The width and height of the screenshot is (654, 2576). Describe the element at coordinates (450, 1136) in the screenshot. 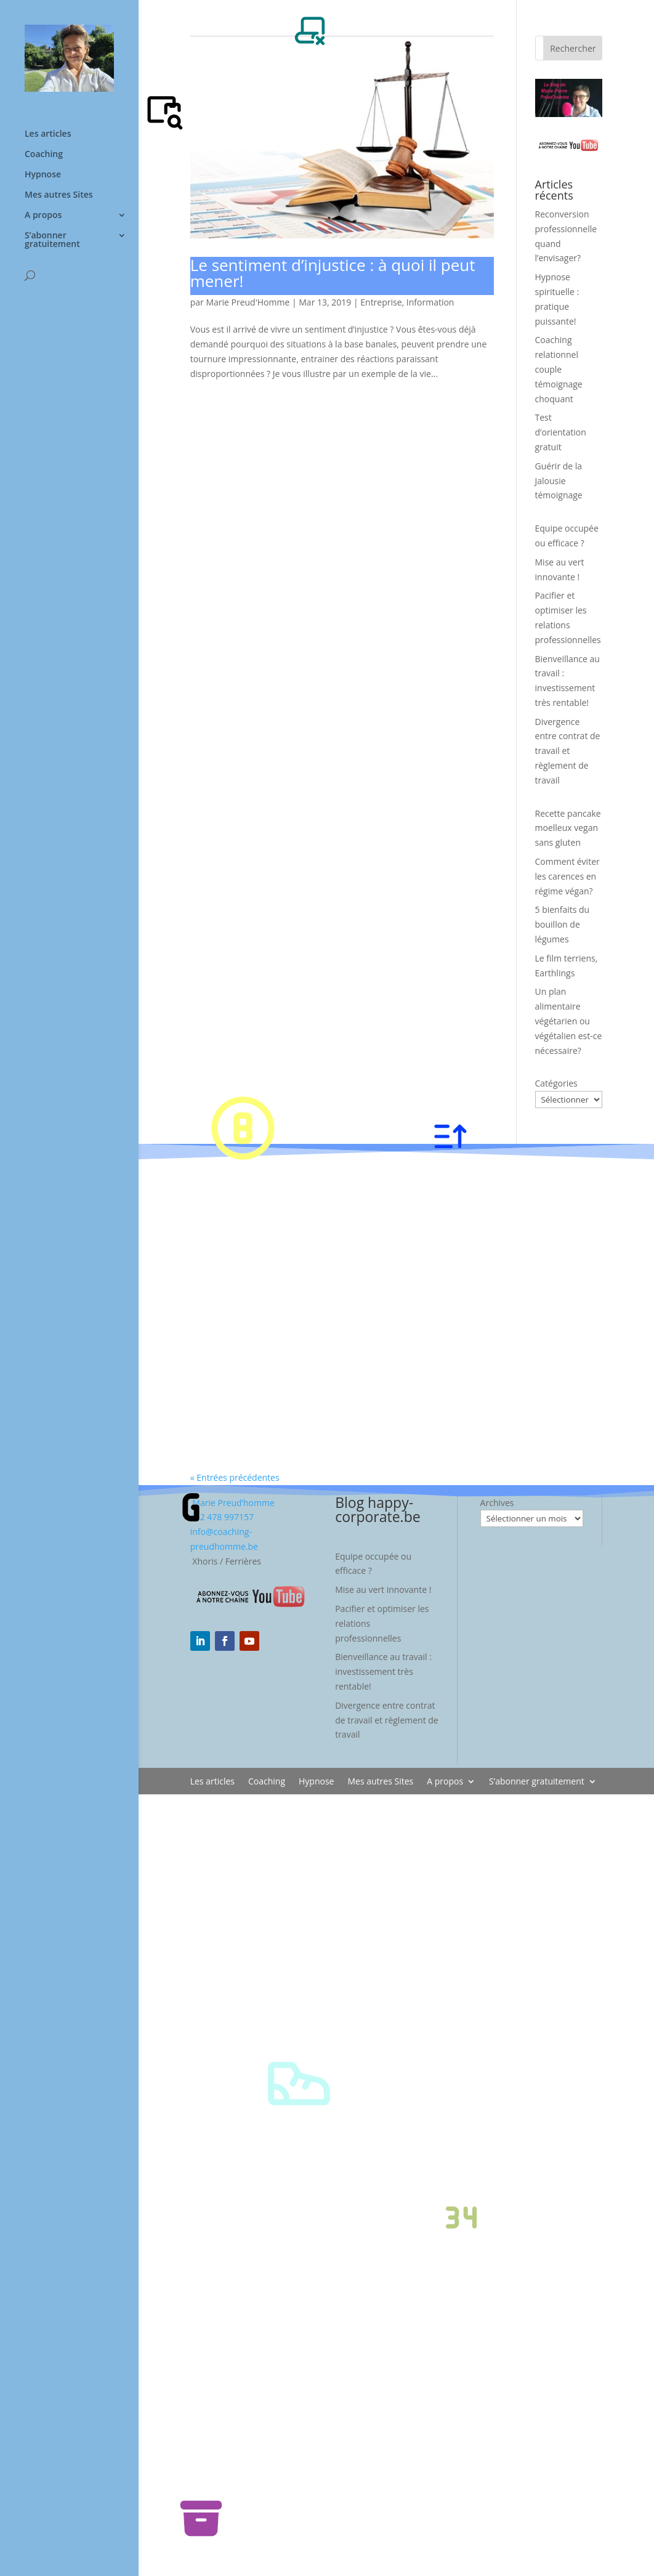

I see `sort items in ascending order` at that location.